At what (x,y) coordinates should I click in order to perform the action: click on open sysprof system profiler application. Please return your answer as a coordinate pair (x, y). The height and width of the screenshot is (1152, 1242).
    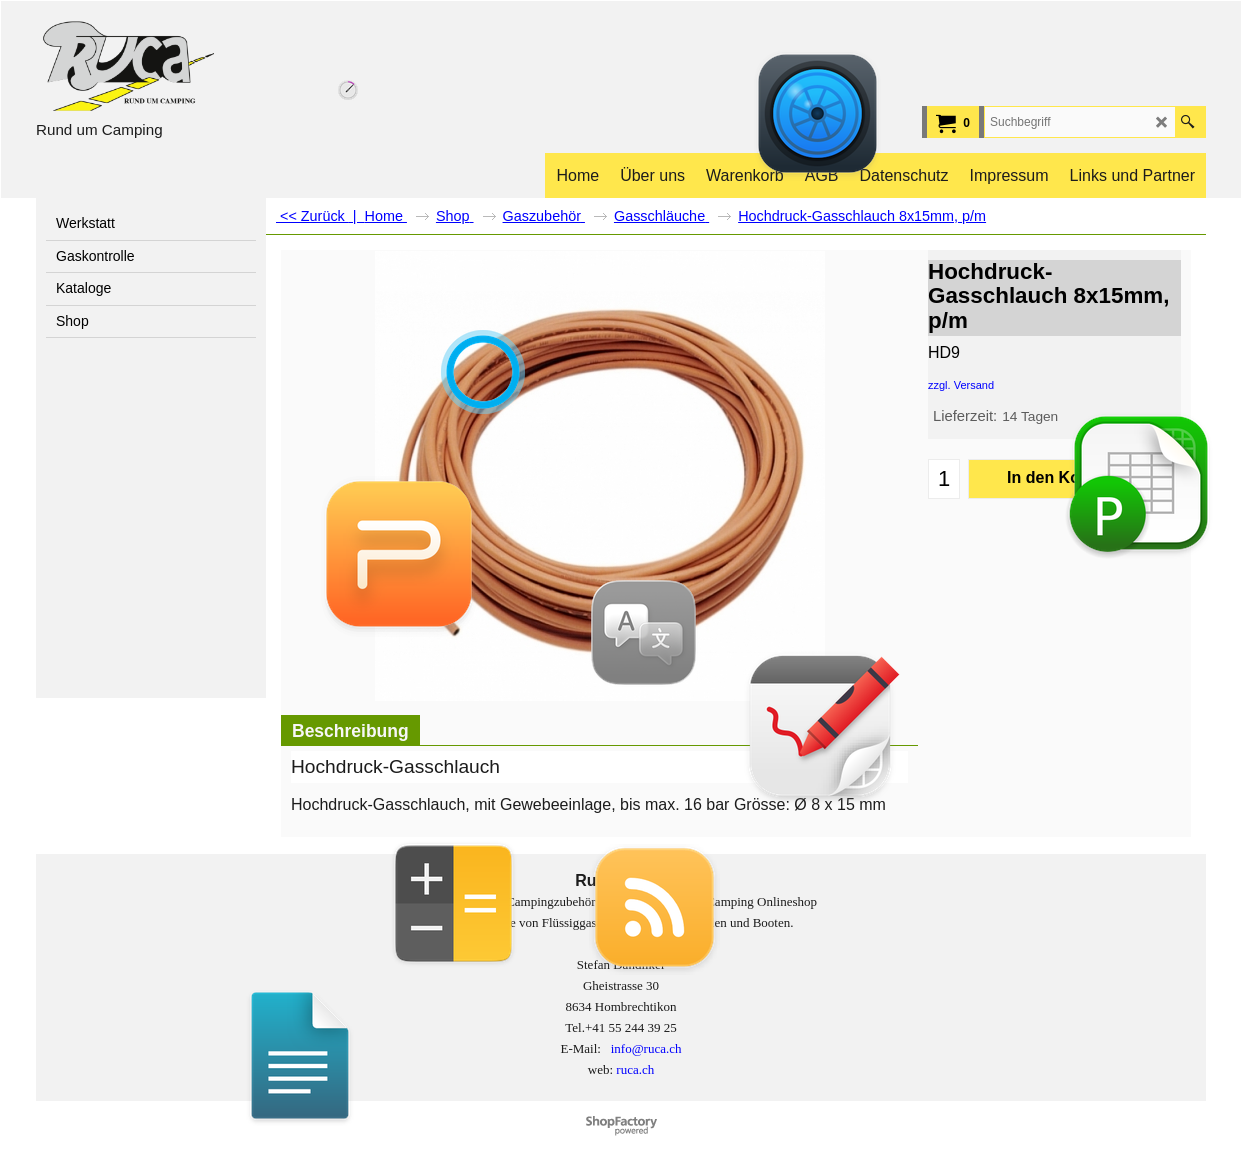
    Looking at the image, I should click on (348, 90).